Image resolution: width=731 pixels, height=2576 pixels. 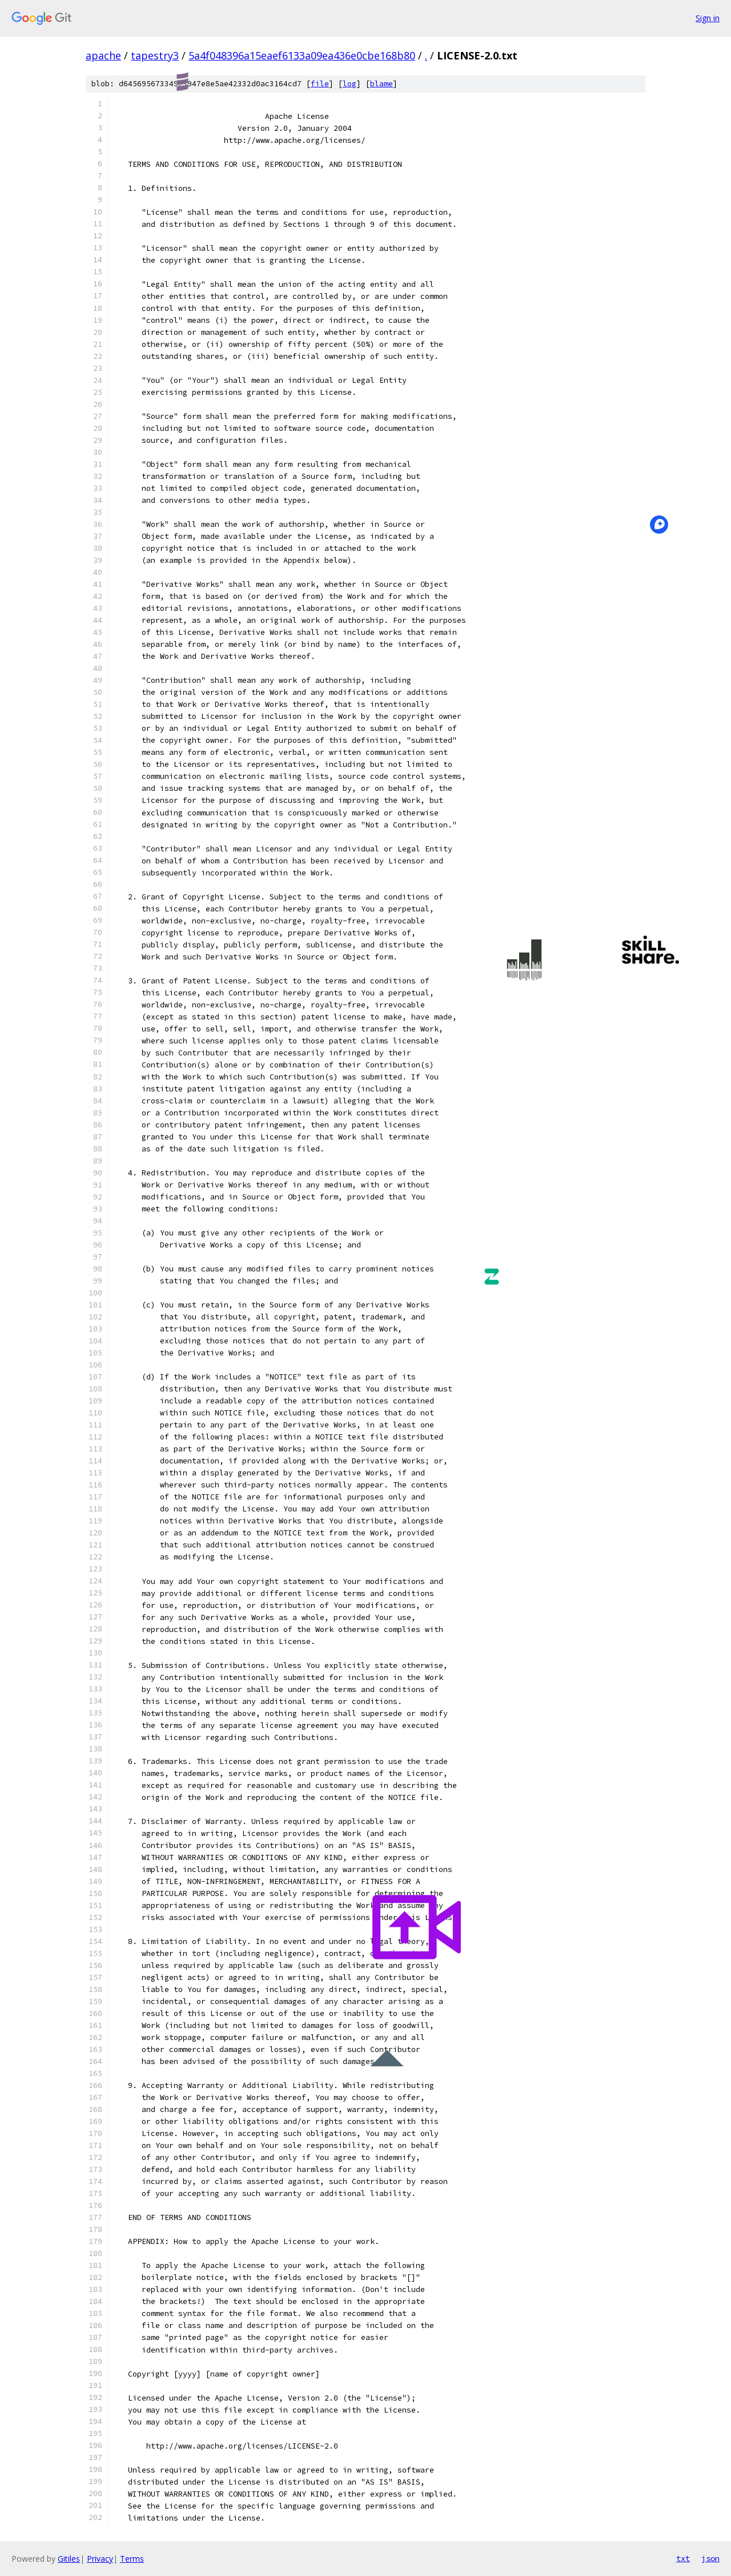 I want to click on open the Skillshare app, so click(x=650, y=950).